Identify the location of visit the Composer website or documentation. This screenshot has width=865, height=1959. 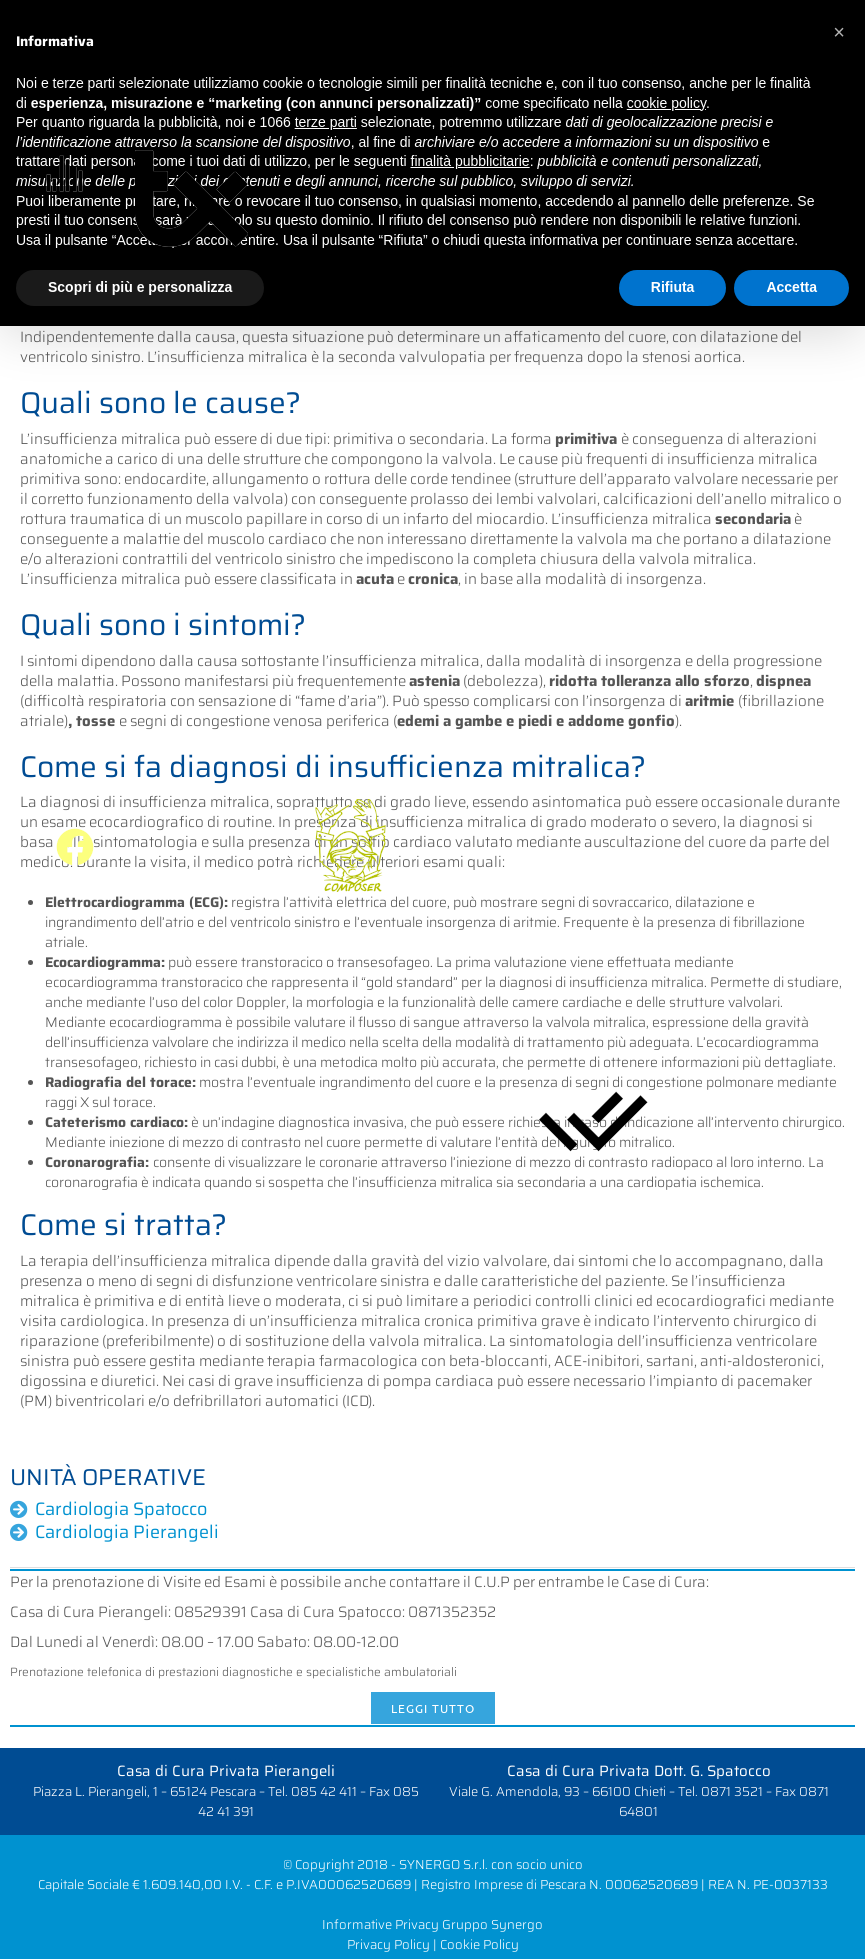
(350, 845).